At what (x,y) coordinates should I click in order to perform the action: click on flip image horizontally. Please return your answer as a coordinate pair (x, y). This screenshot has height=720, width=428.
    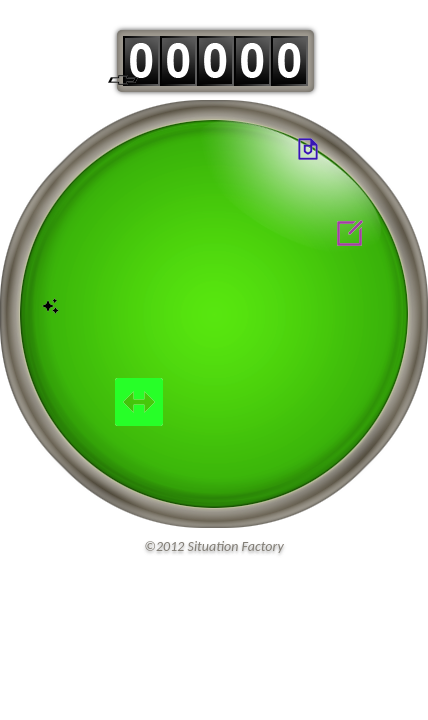
    Looking at the image, I should click on (139, 402).